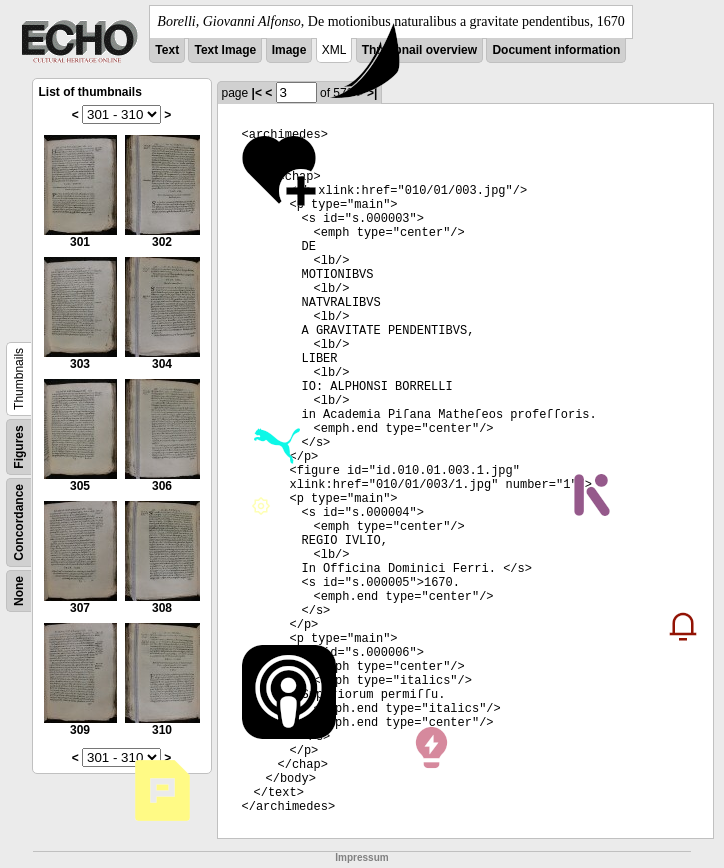 This screenshot has width=724, height=868. What do you see at coordinates (364, 60) in the screenshot?
I see `spinnaker continuous delivery platform logo` at bounding box center [364, 60].